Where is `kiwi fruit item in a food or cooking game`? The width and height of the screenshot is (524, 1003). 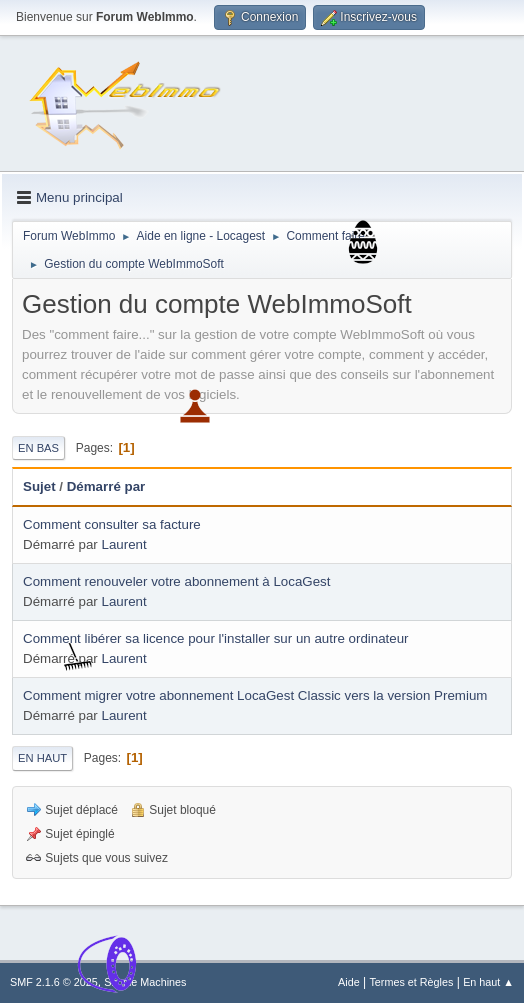
kiwi fruit item in a food or cooking game is located at coordinates (107, 964).